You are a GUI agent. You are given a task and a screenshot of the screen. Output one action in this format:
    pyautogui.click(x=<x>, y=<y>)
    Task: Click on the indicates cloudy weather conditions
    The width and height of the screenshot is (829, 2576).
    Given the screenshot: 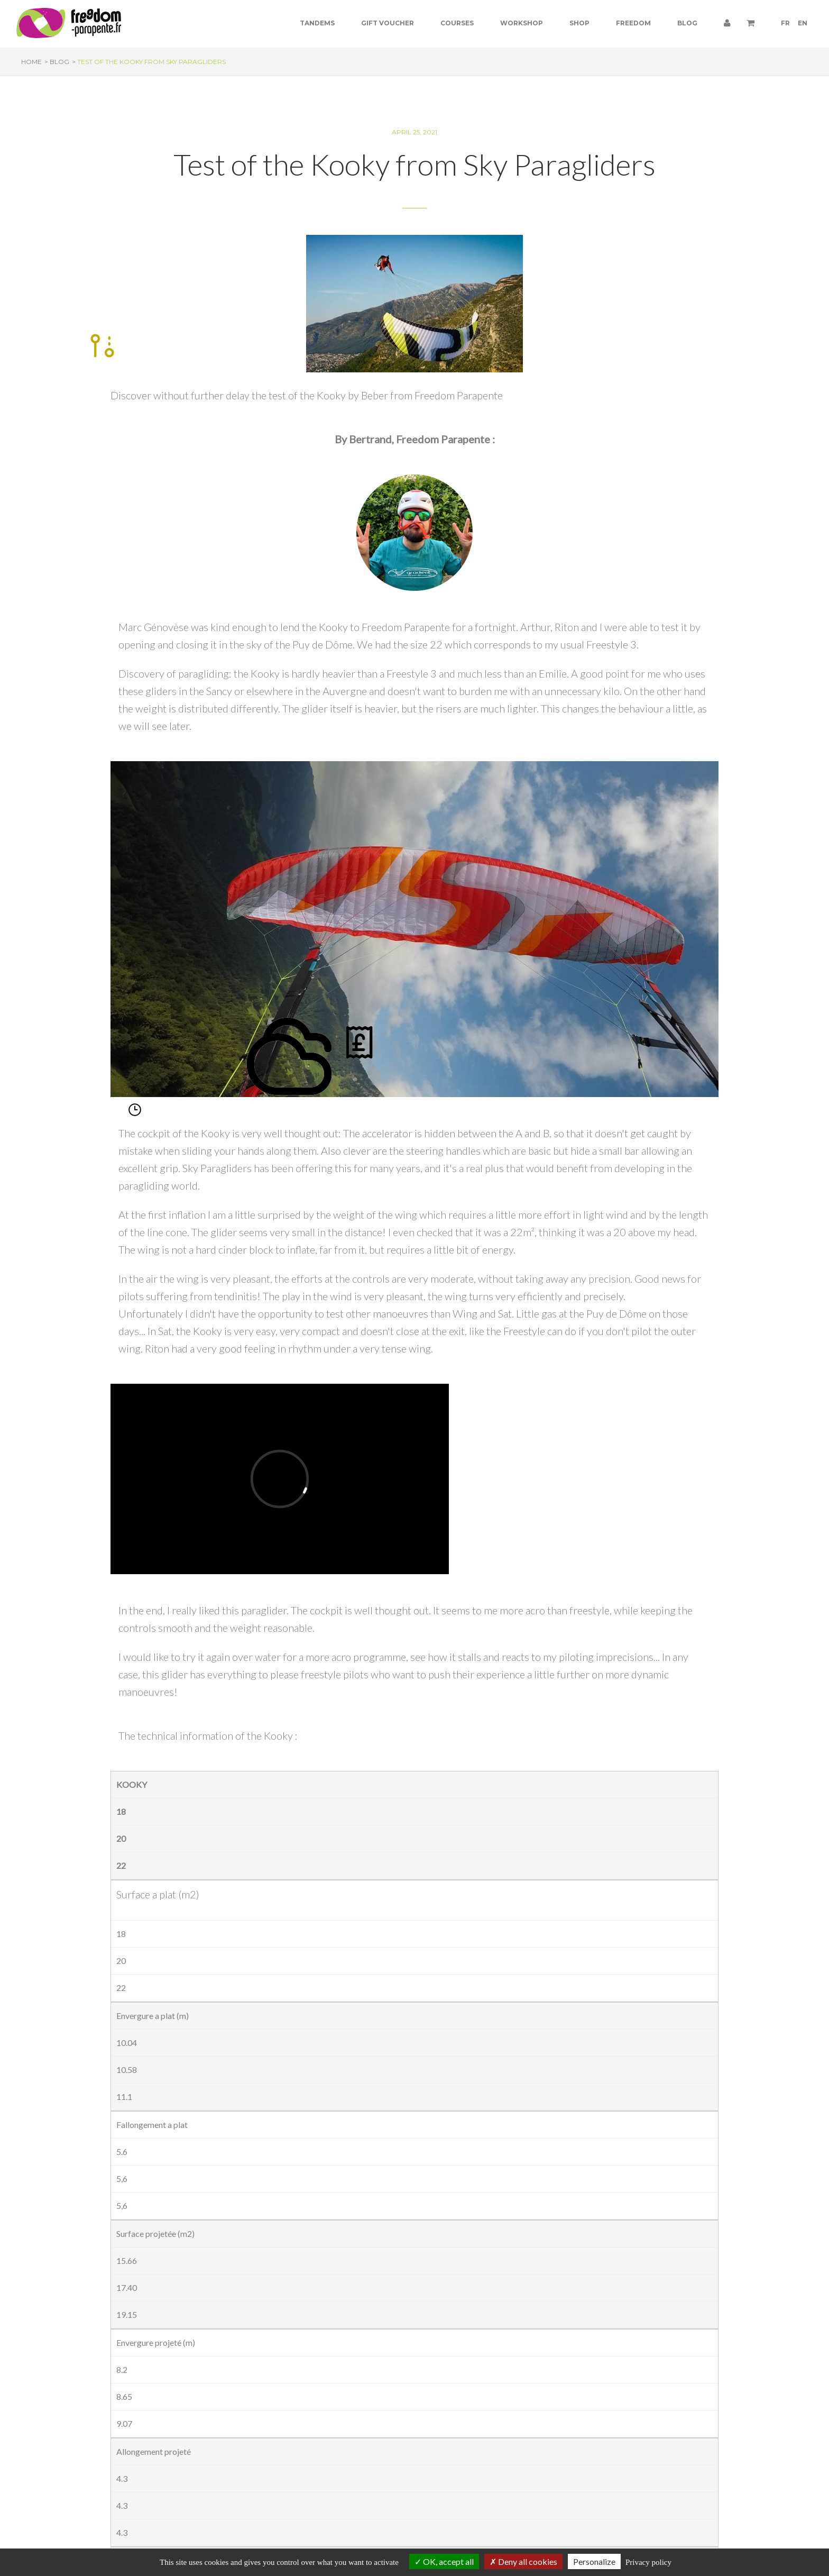 What is the action you would take?
    pyautogui.click(x=289, y=1056)
    